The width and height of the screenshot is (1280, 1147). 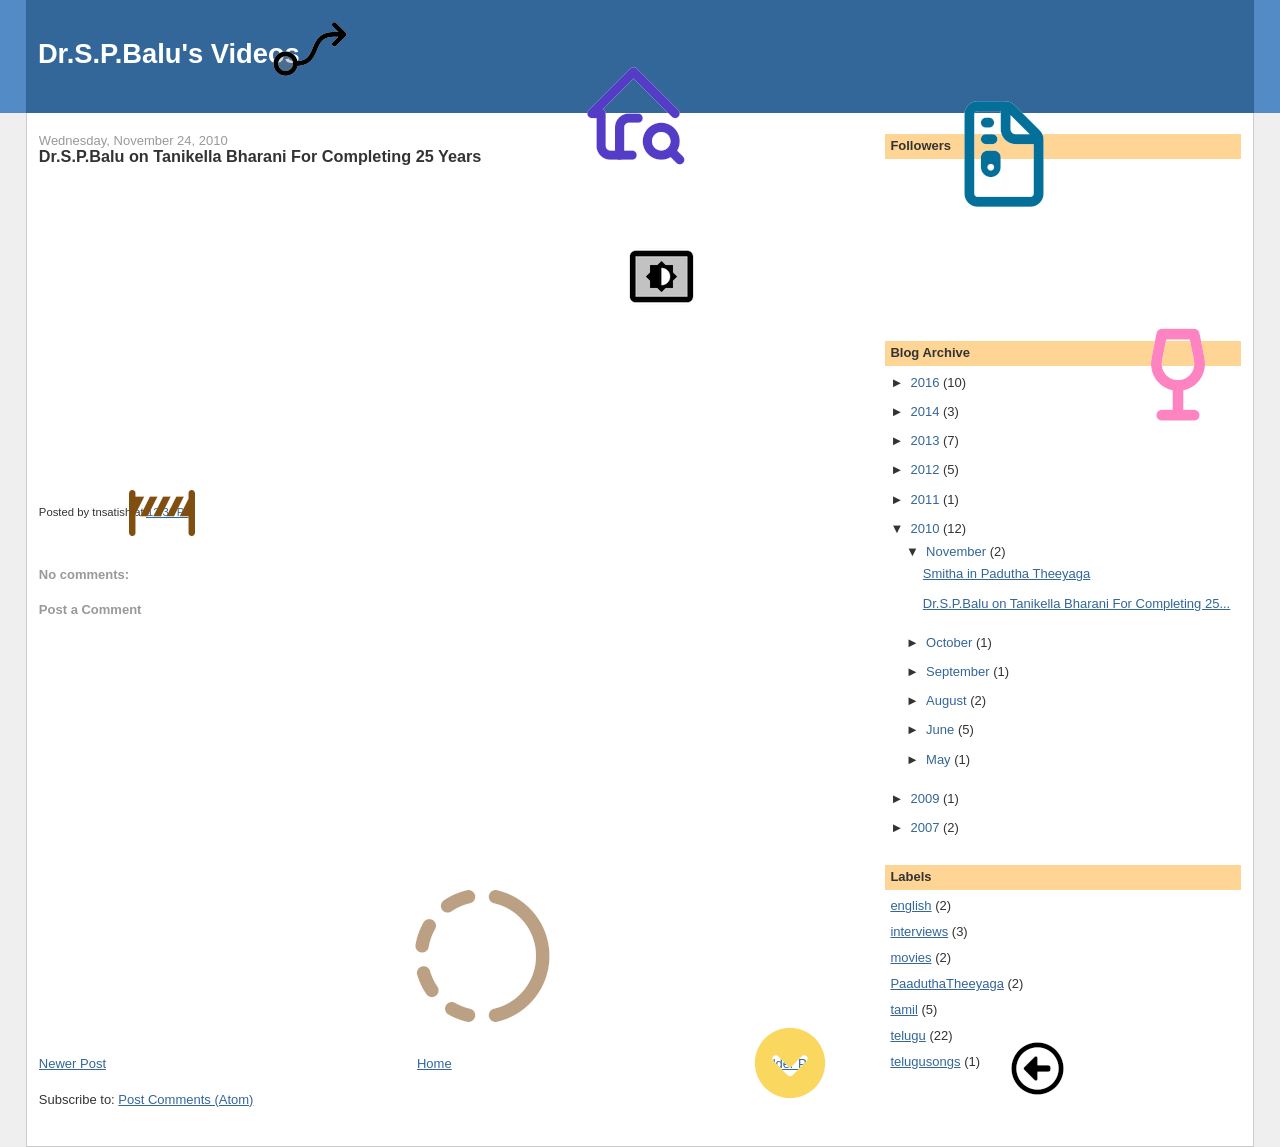 I want to click on expand content or show more details, so click(x=790, y=1063).